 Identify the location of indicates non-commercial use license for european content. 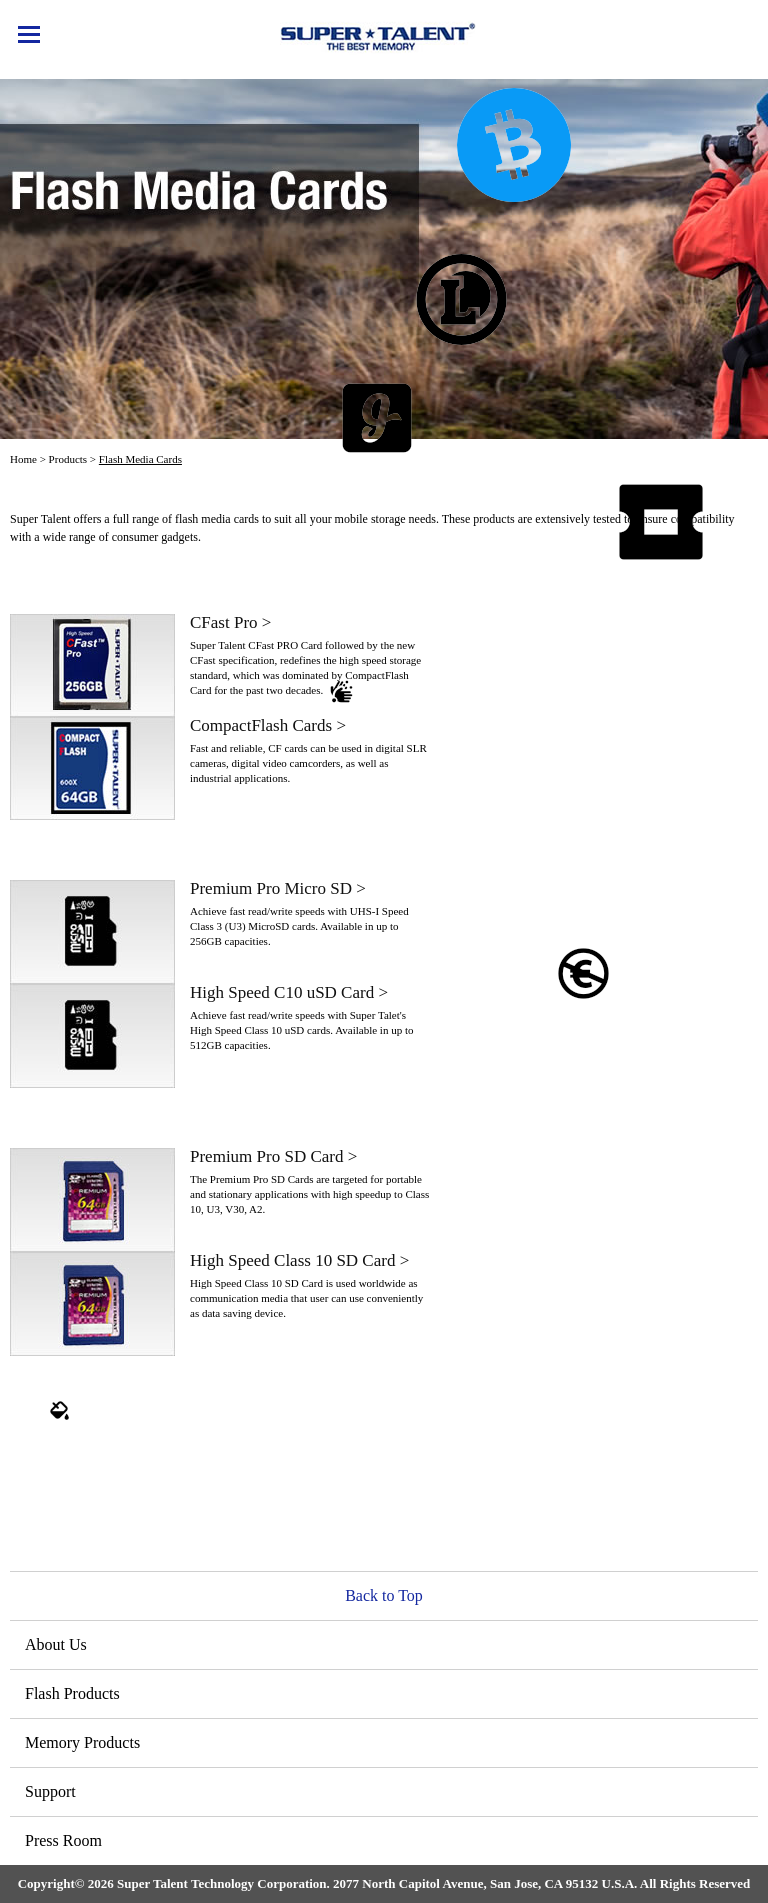
(583, 973).